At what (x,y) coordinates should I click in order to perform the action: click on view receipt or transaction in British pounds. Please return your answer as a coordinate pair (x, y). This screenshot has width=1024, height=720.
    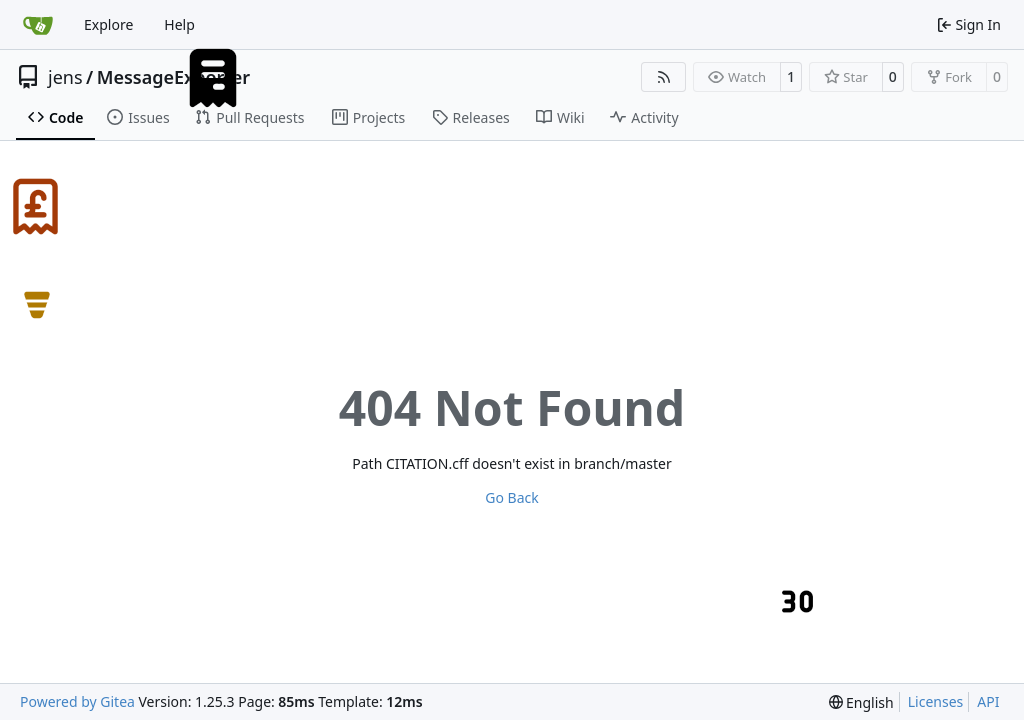
    Looking at the image, I should click on (35, 206).